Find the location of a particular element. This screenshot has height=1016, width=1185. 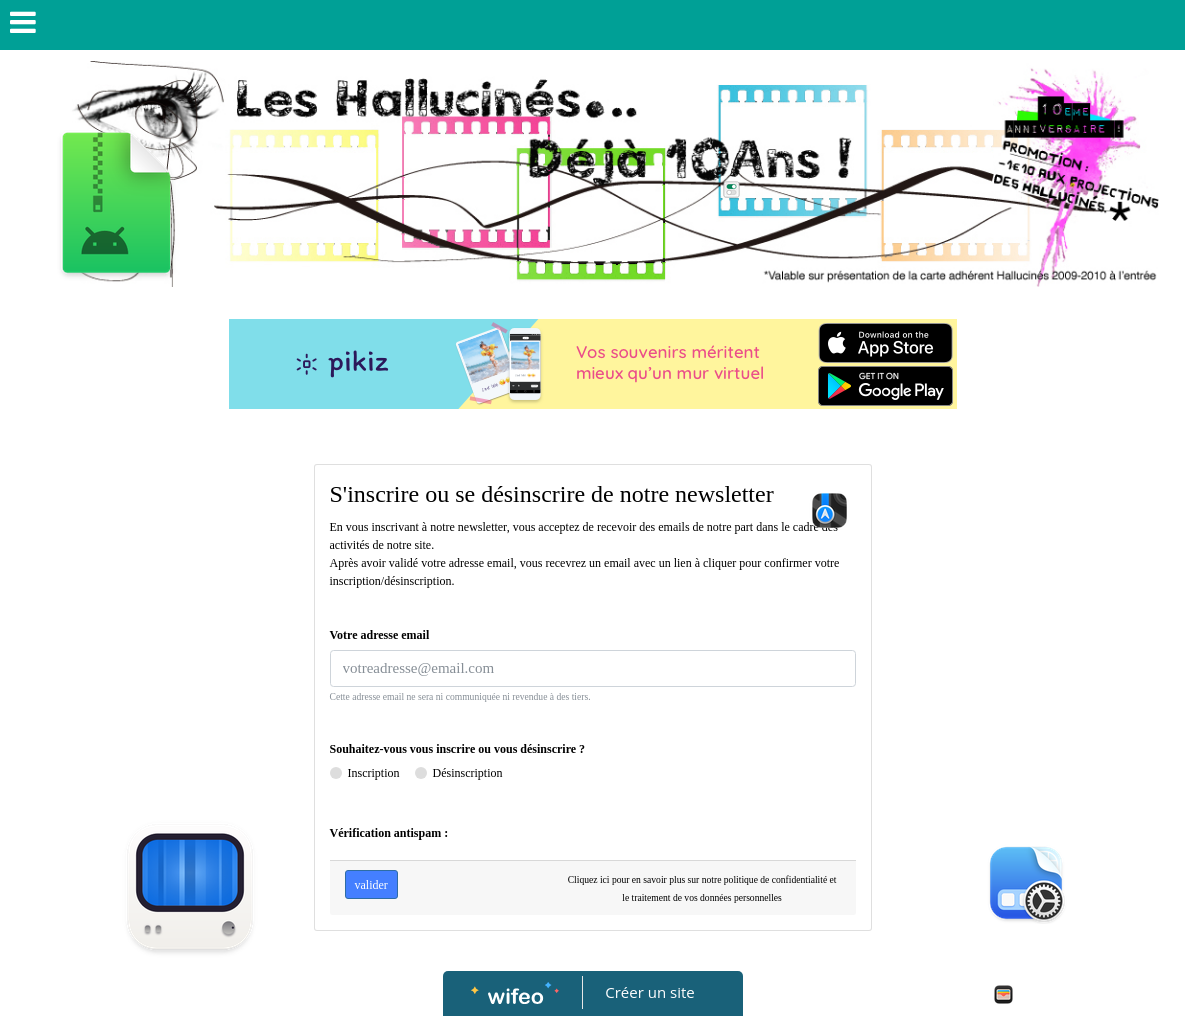

open apple maps is located at coordinates (829, 510).